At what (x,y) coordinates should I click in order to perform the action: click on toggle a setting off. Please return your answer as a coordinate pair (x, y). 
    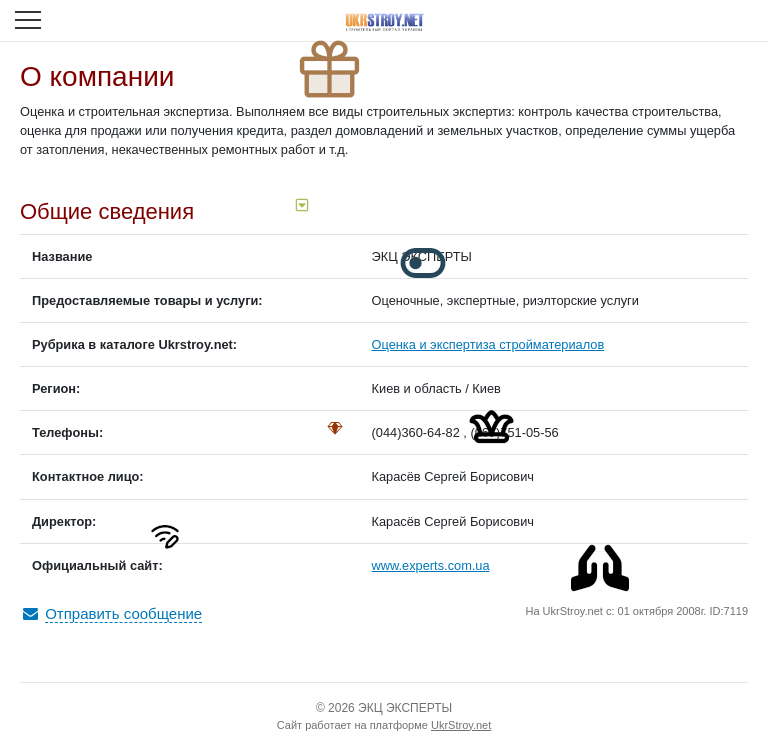
    Looking at the image, I should click on (423, 263).